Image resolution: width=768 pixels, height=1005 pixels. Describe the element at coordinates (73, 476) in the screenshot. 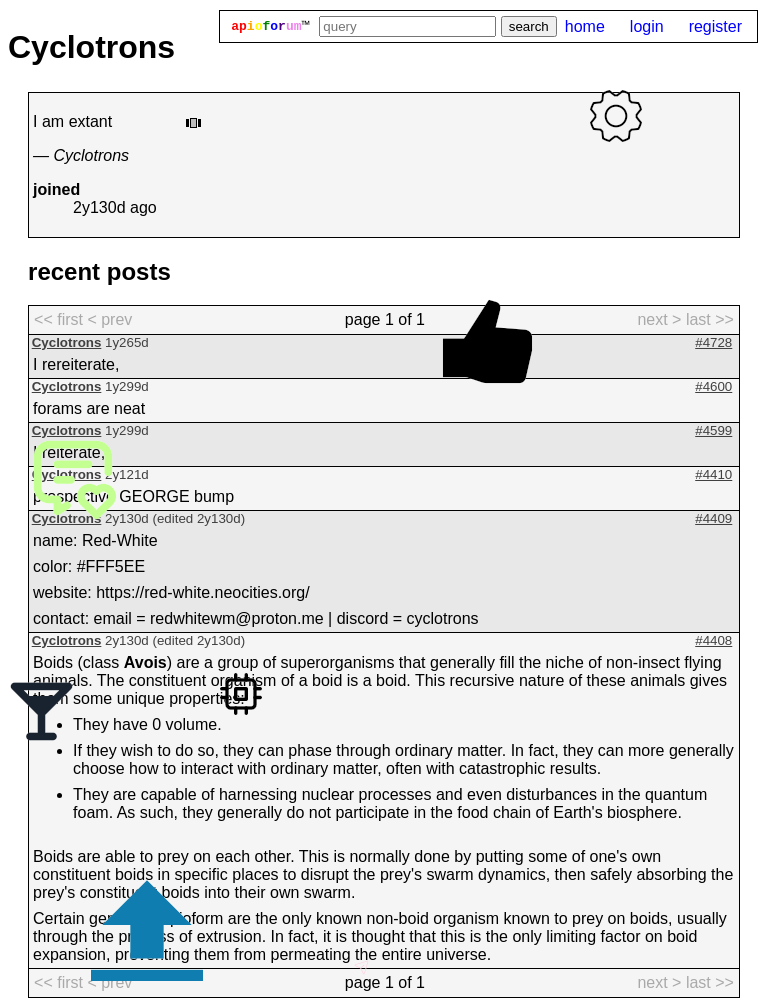

I see `view liked or favorited messages` at that location.